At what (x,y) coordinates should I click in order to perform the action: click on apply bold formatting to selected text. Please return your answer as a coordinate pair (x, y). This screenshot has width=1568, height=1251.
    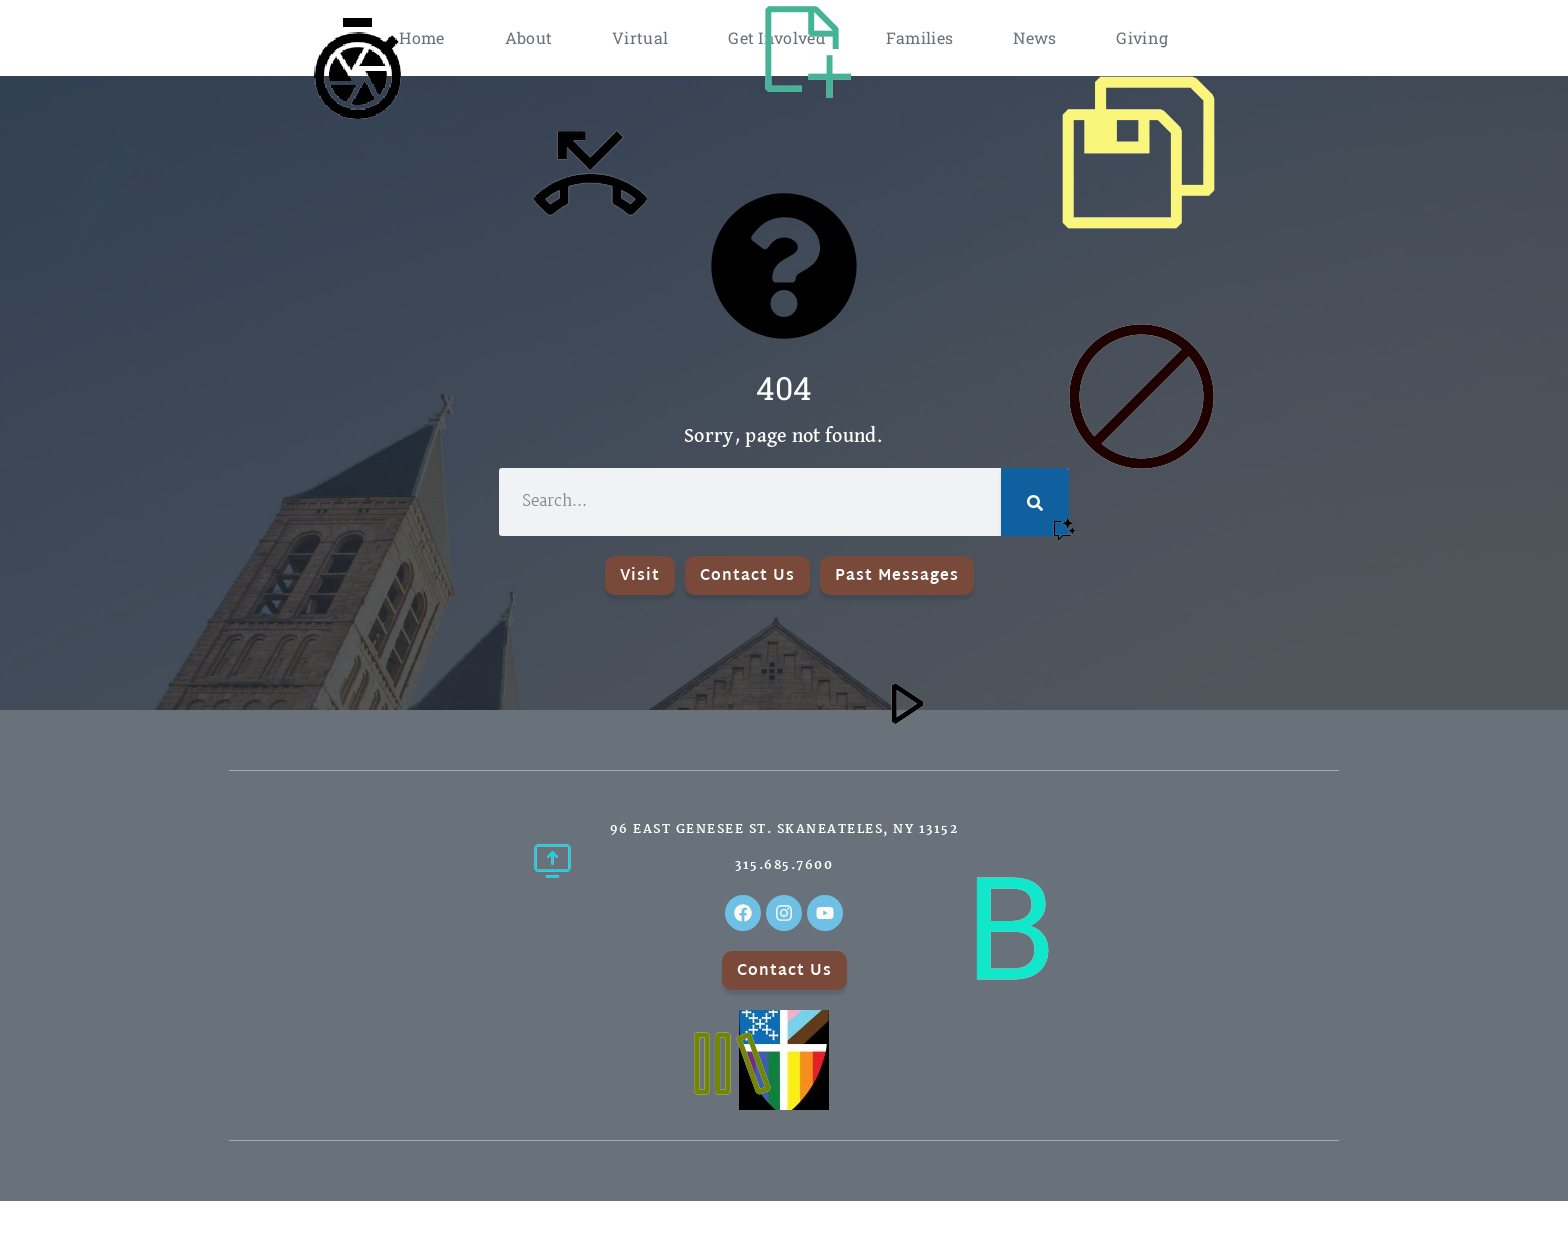
    Looking at the image, I should click on (1007, 928).